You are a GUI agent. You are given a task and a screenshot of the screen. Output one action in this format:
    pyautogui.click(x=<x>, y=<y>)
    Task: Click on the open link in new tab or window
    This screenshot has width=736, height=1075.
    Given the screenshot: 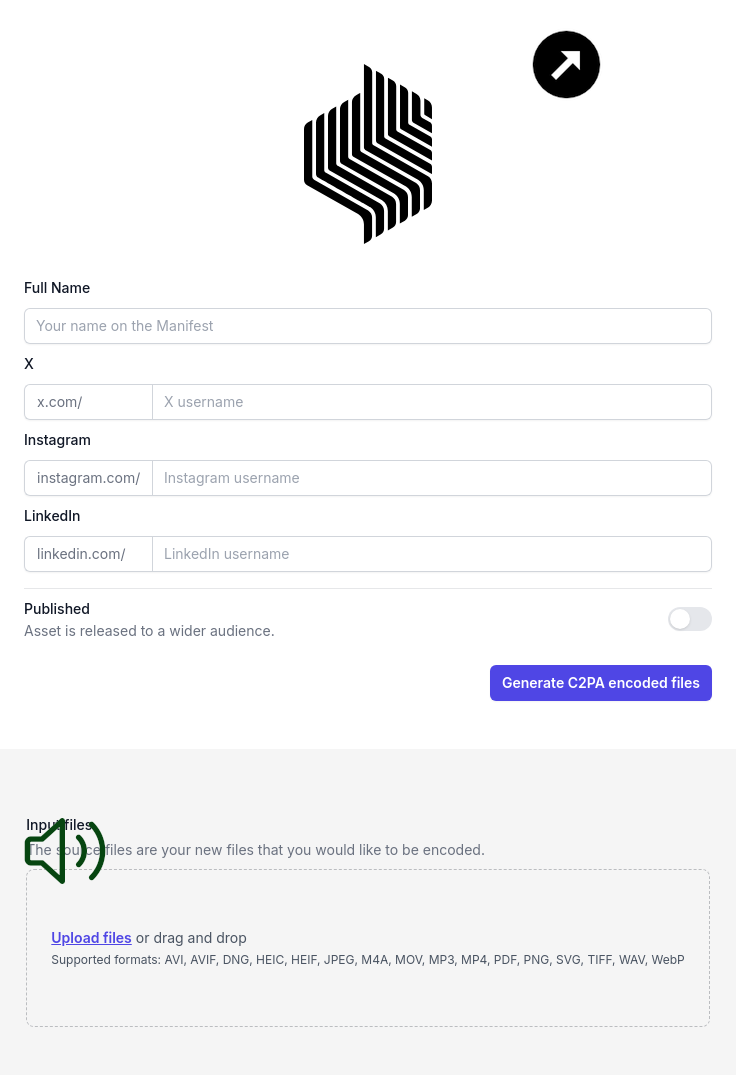 What is the action you would take?
    pyautogui.click(x=566, y=64)
    